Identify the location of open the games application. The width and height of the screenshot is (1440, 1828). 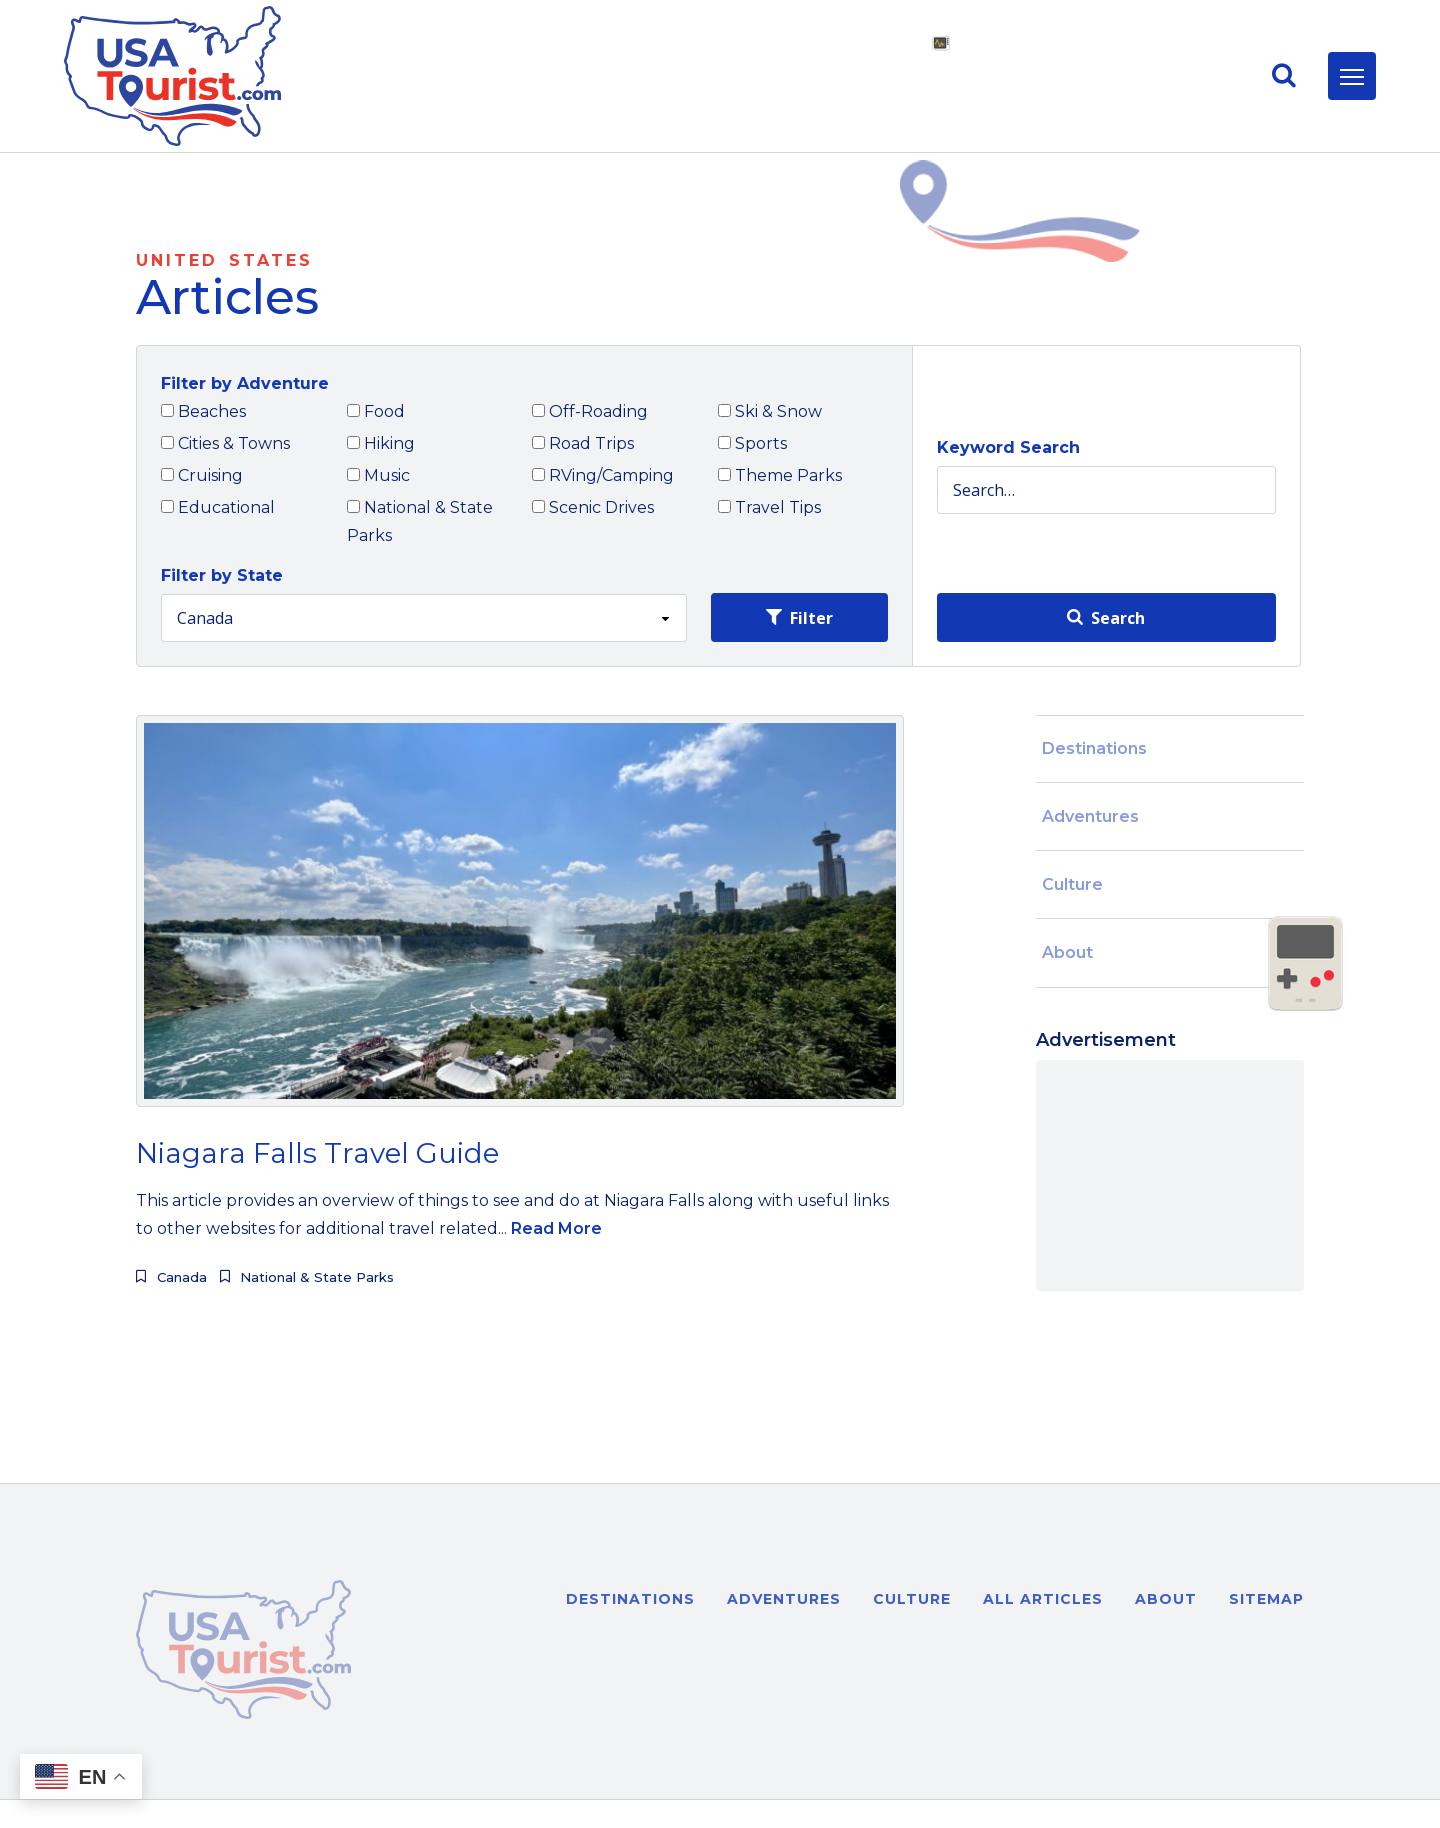
(1305, 963).